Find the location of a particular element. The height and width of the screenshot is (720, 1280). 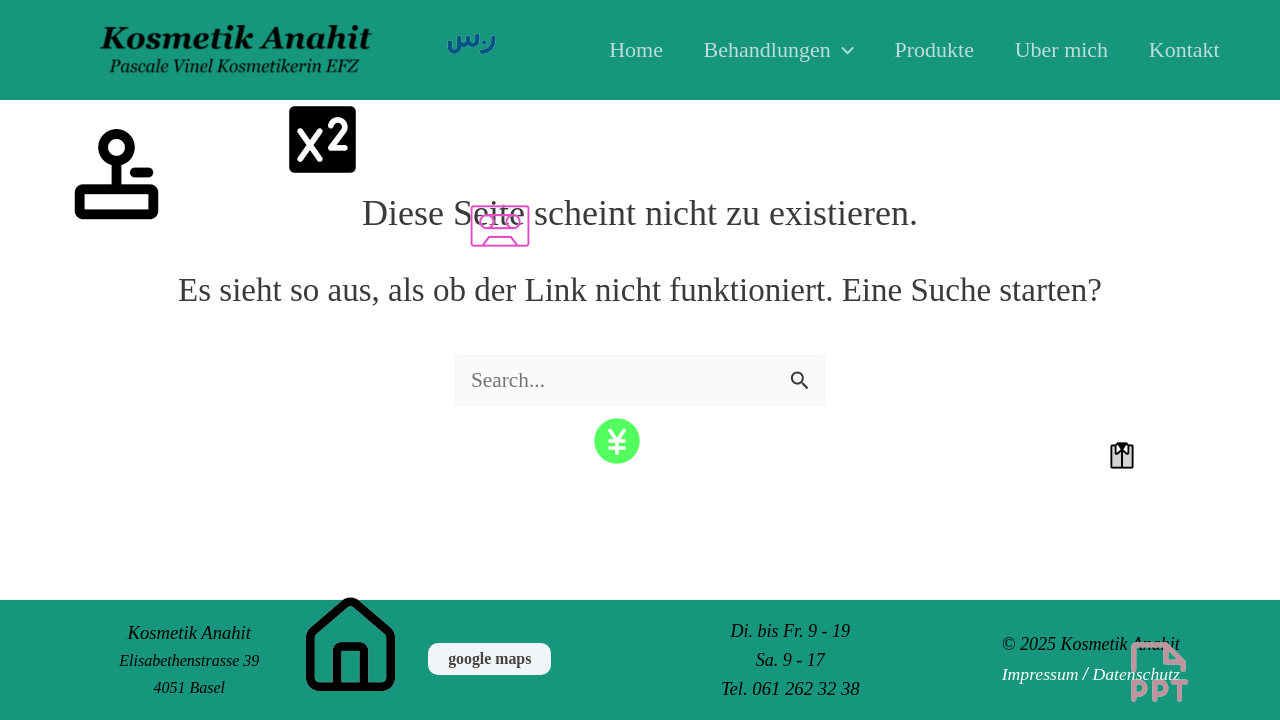

indicates price or amount in Saudi riyals is located at coordinates (470, 42).